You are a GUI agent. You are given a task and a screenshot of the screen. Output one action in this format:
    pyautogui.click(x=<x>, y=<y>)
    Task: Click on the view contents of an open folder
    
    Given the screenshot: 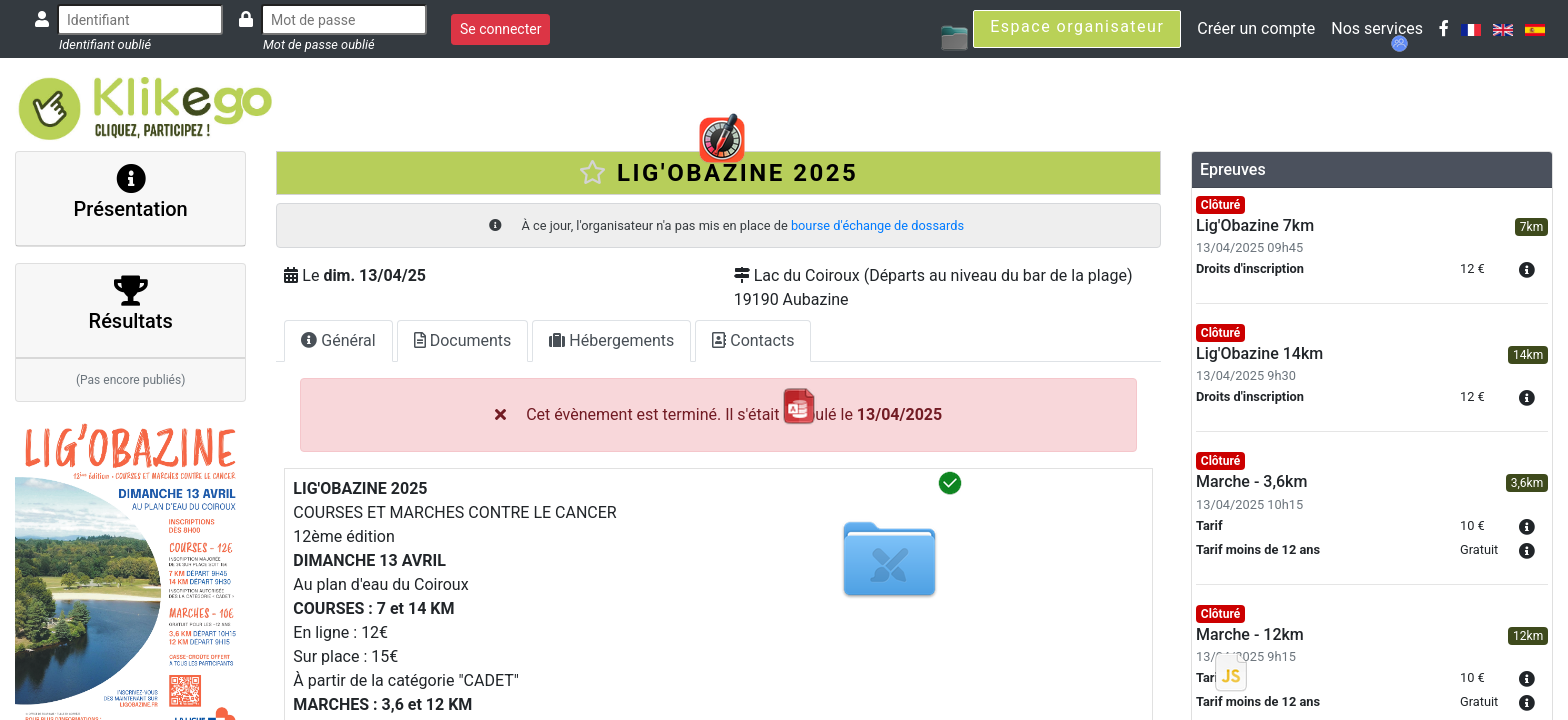 What is the action you would take?
    pyautogui.click(x=954, y=37)
    